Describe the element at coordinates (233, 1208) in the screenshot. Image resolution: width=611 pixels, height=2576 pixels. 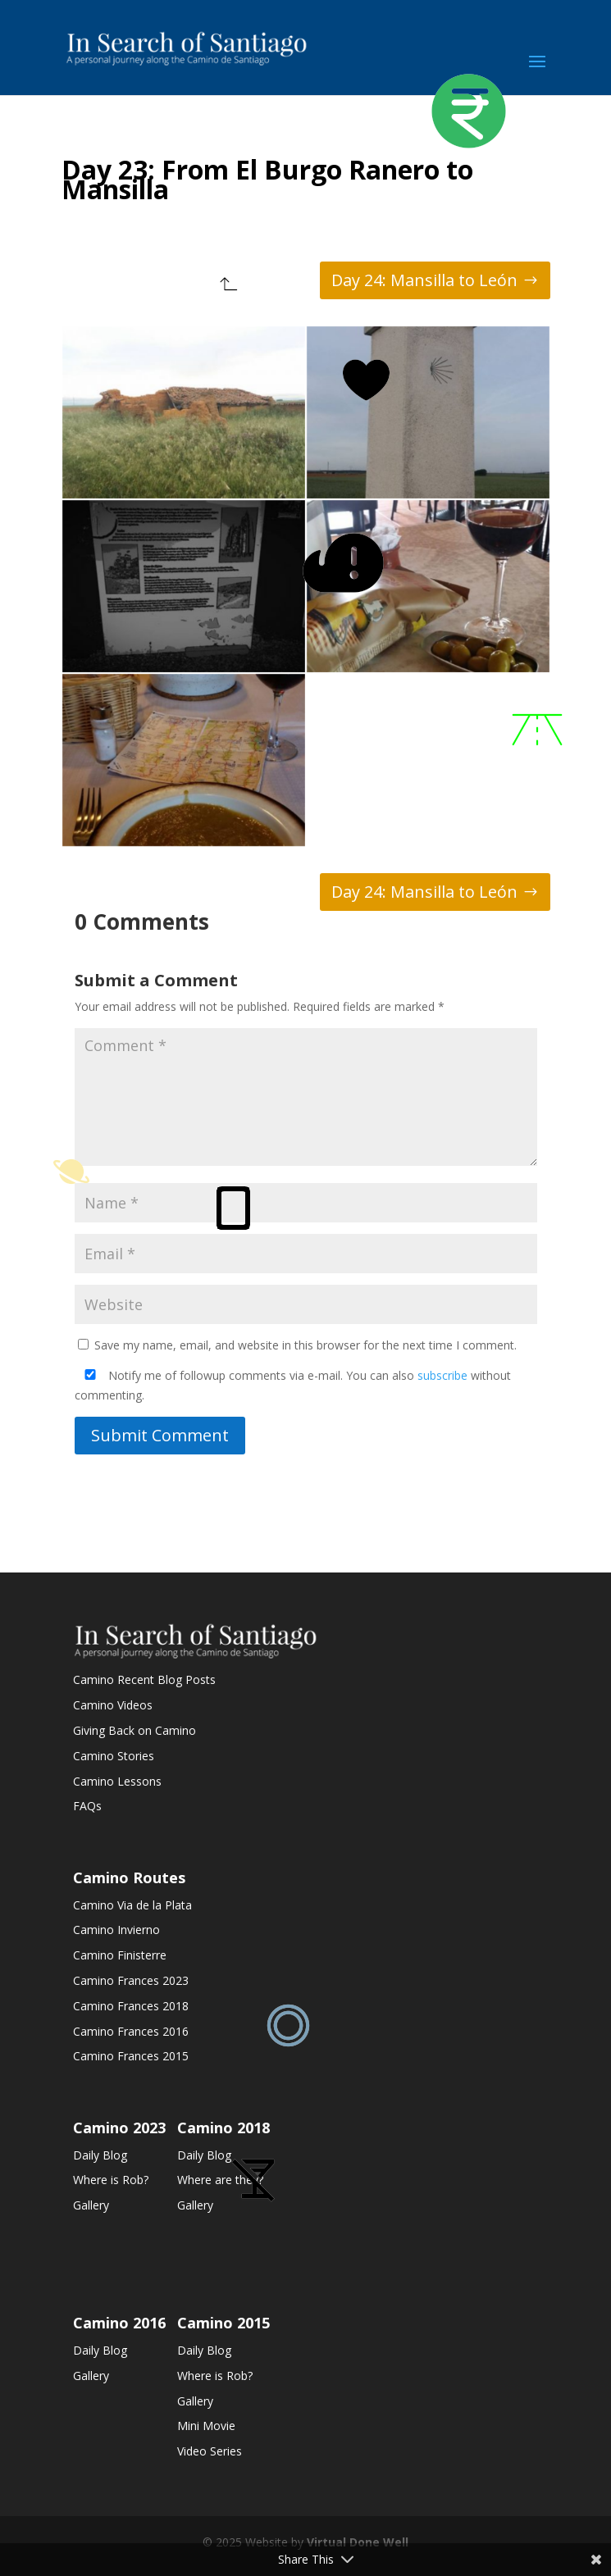
I see `crop image to portrait orientation` at that location.